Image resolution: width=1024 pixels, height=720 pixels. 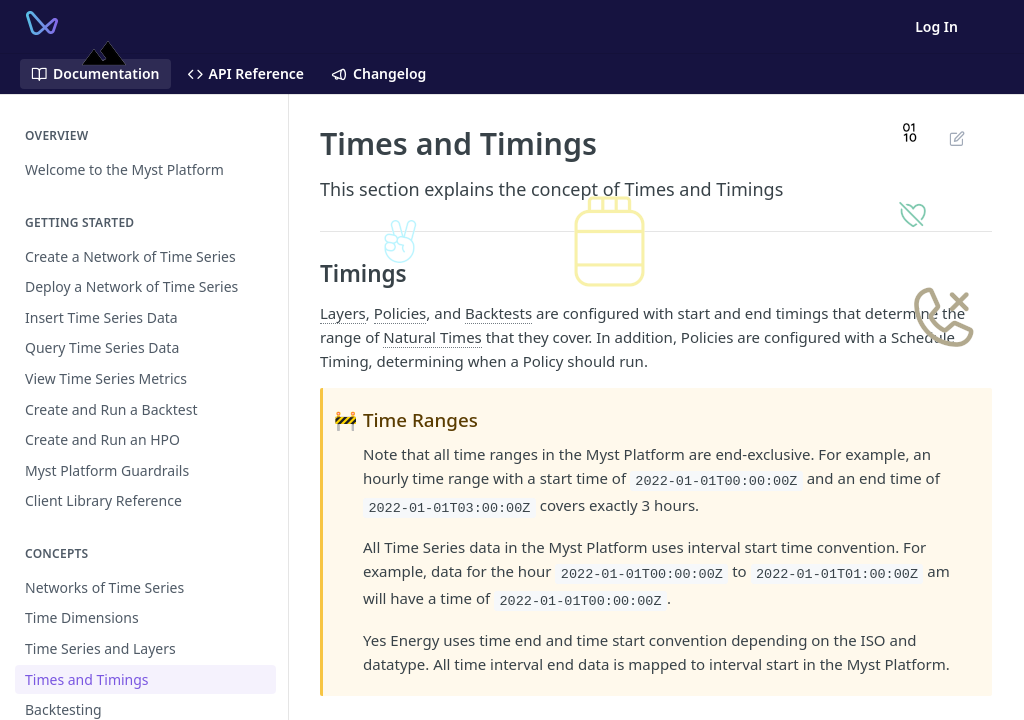 What do you see at coordinates (909, 132) in the screenshot?
I see `view or edit binary data` at bounding box center [909, 132].